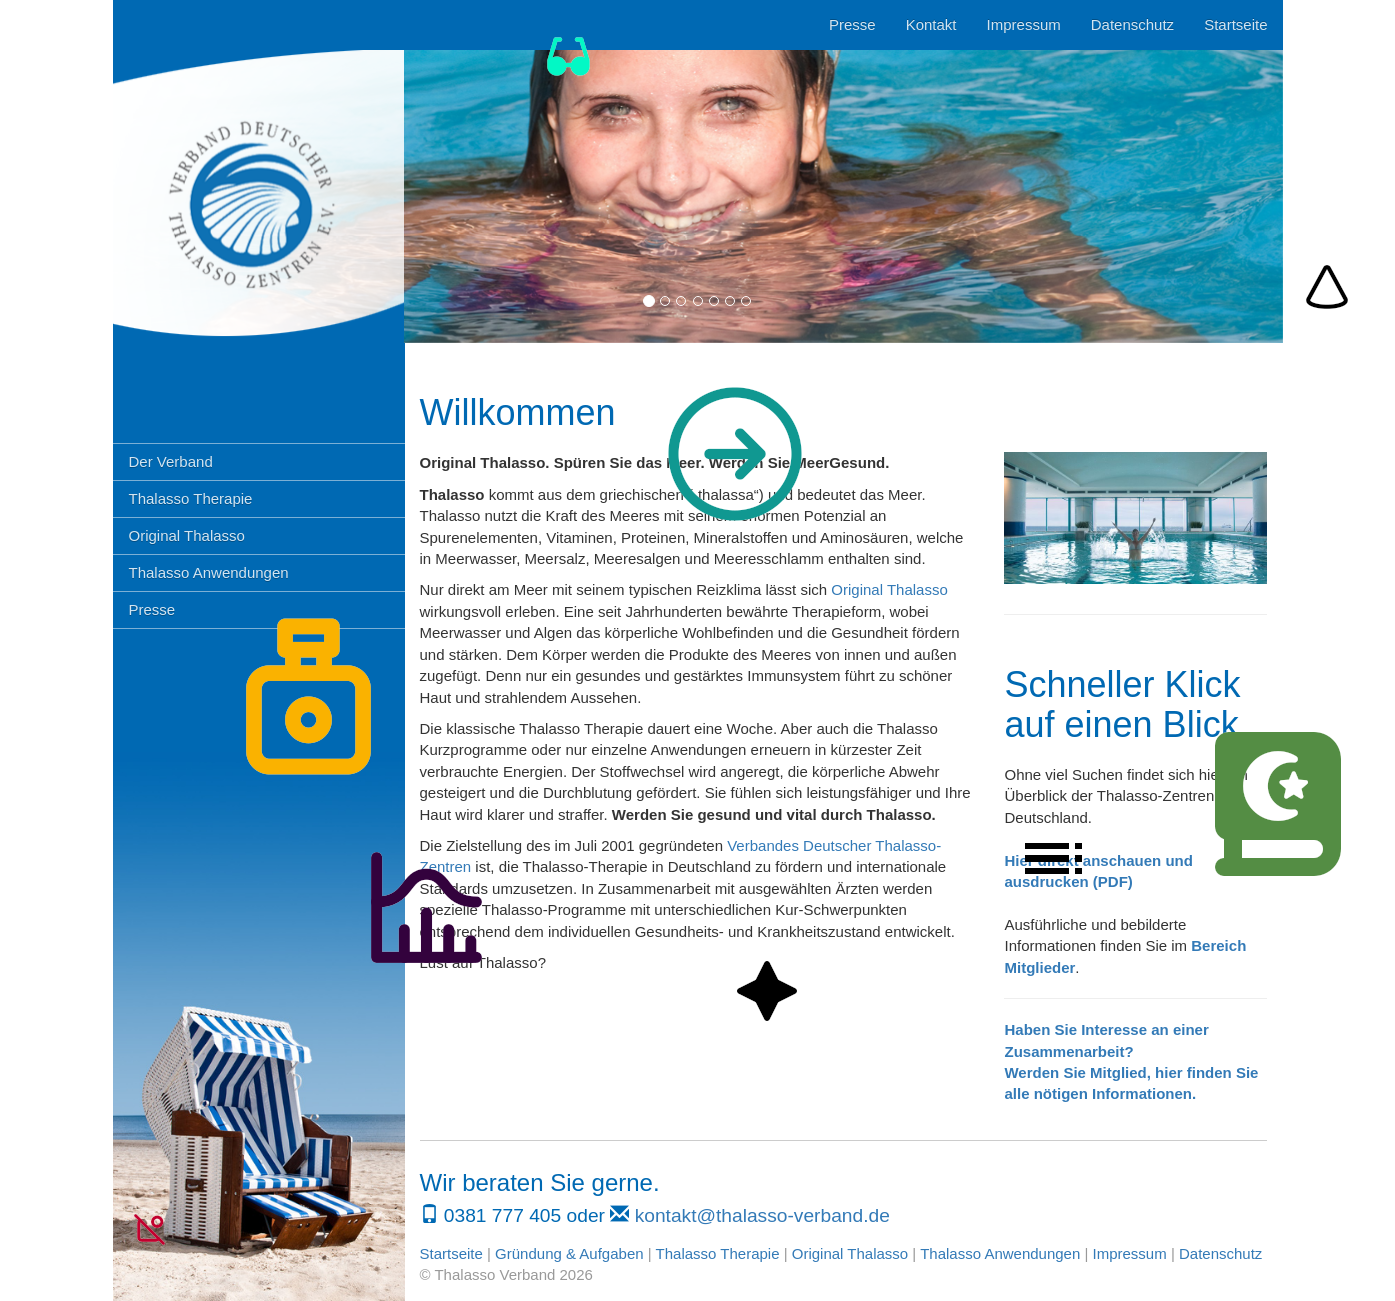 The height and width of the screenshot is (1301, 1395). What do you see at coordinates (1327, 288) in the screenshot?
I see `indicates 3D or shape tools` at bounding box center [1327, 288].